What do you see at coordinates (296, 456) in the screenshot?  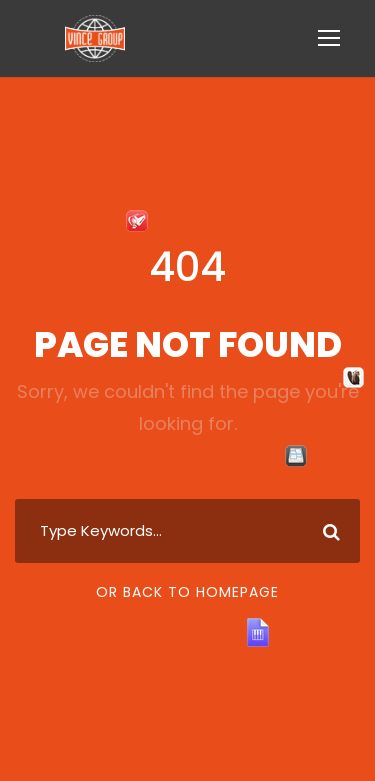 I see `open skanpage document scanning app` at bounding box center [296, 456].